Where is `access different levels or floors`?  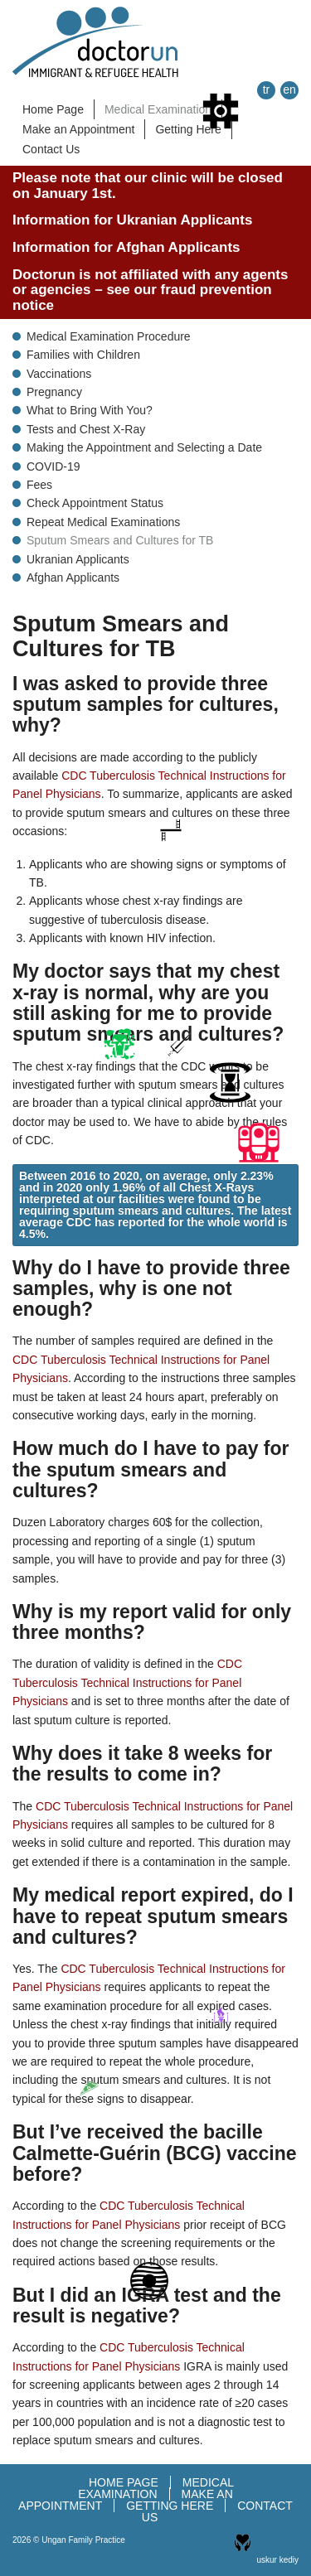 access different levels or floors is located at coordinates (171, 830).